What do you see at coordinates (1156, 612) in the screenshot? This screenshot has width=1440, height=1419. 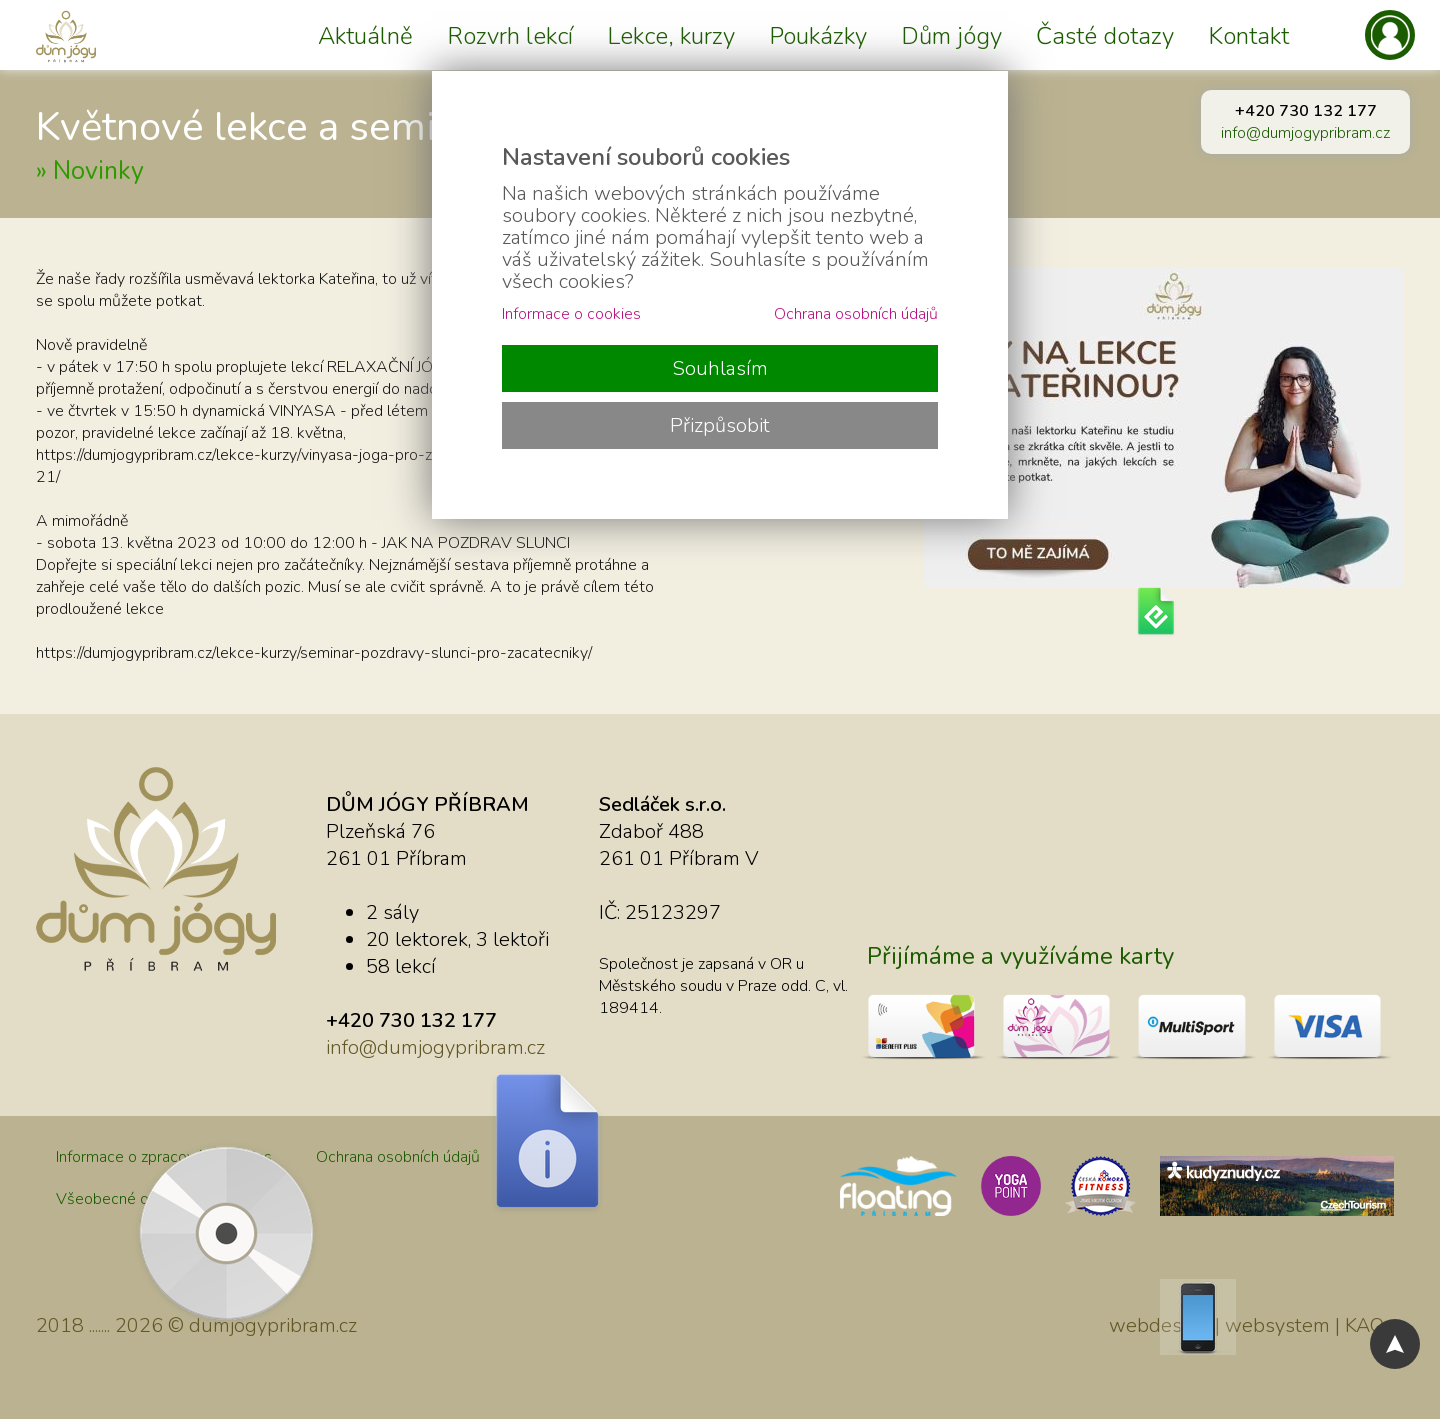 I see `an epub ebook file` at bounding box center [1156, 612].